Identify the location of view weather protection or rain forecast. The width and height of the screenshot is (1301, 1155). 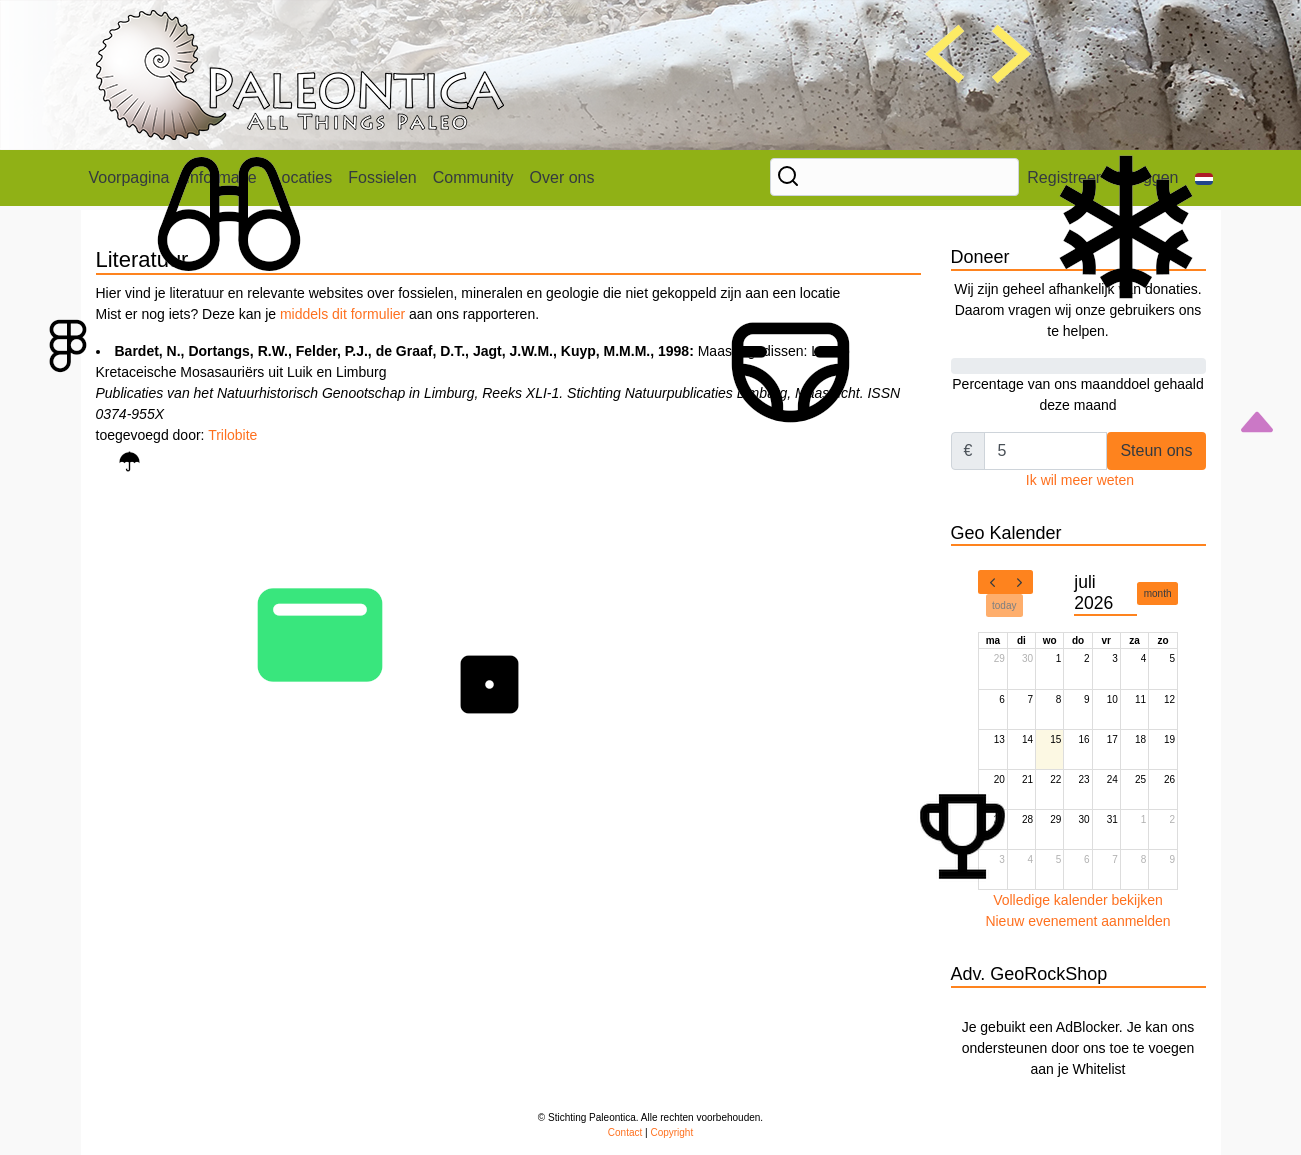
(129, 461).